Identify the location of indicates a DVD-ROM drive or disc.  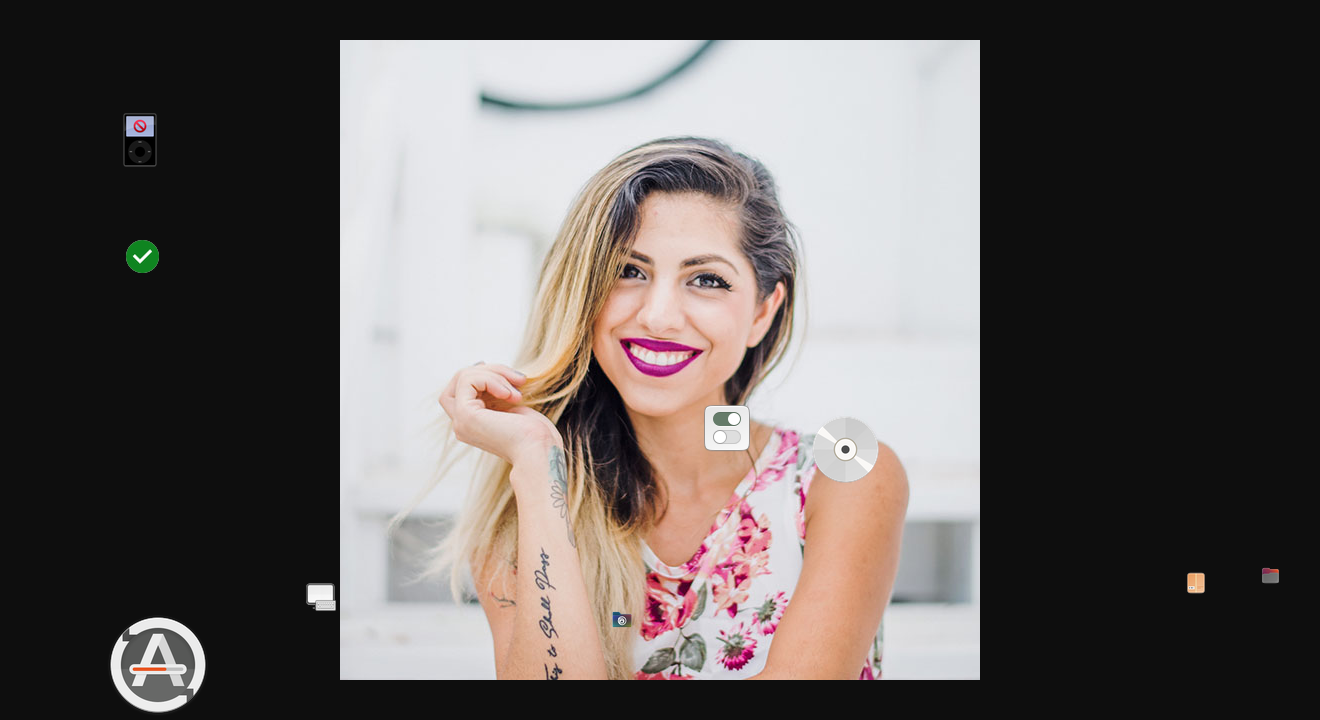
(845, 449).